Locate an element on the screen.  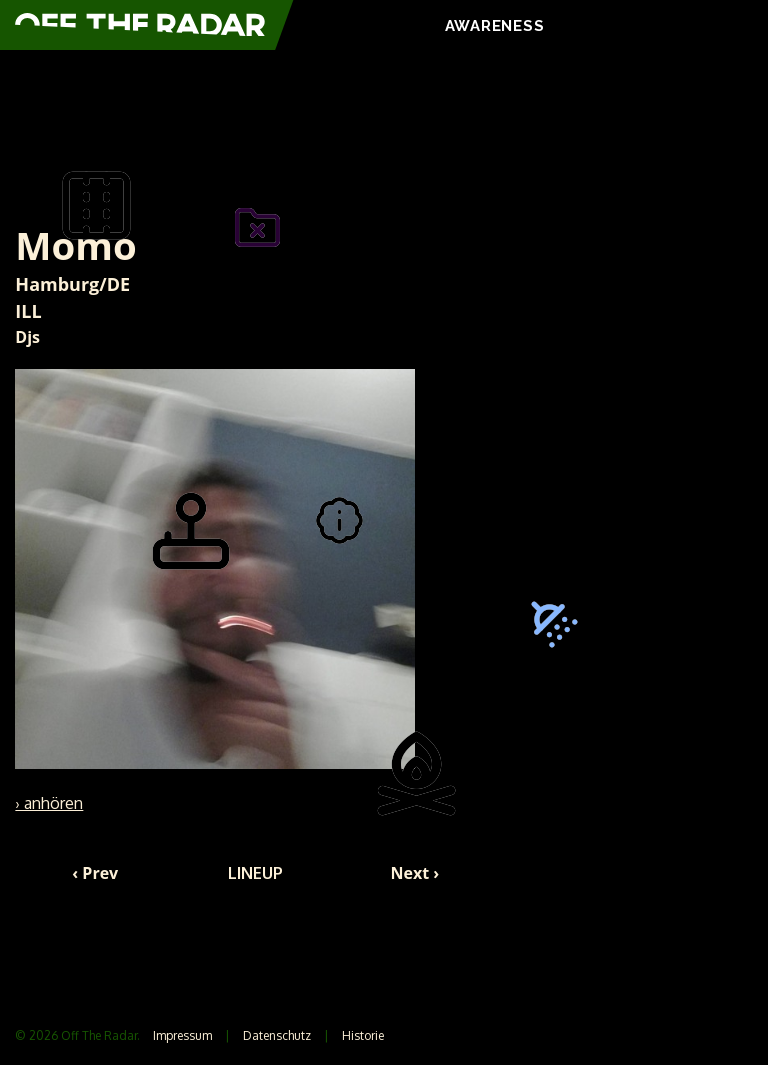
shower or bathroom amenity indicator is located at coordinates (554, 624).